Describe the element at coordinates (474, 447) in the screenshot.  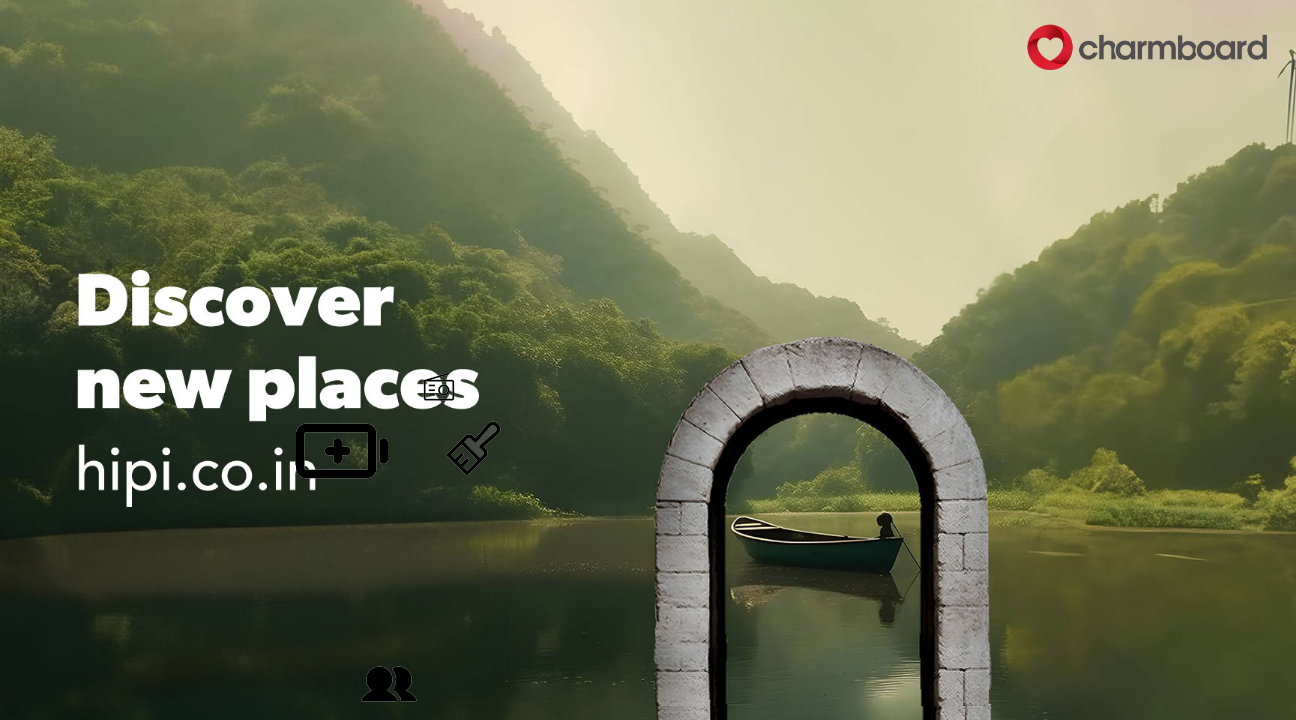
I see `access painting or drawing tools` at that location.